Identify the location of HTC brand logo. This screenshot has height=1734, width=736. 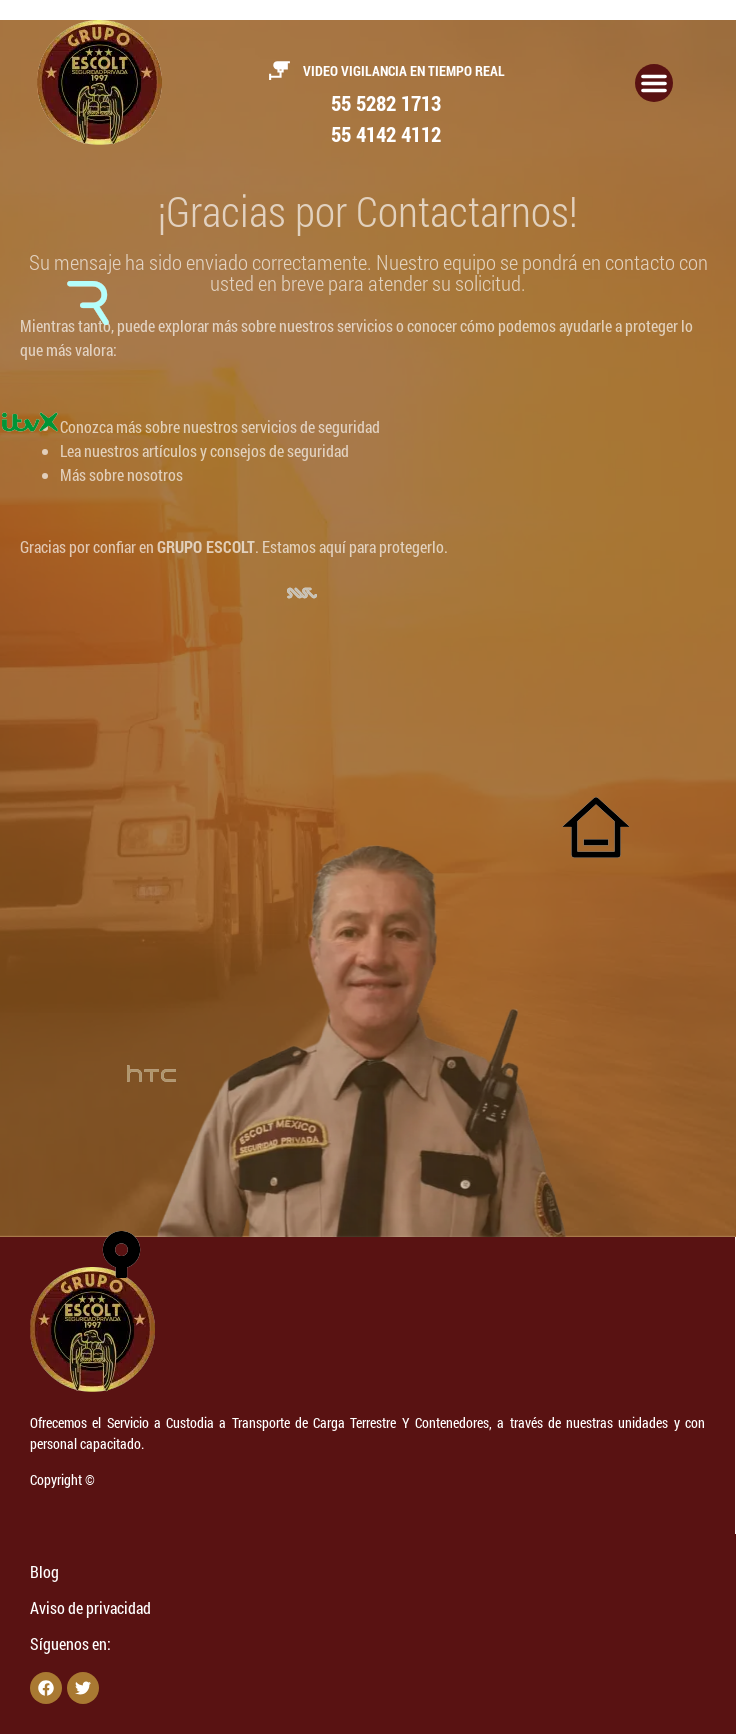
(151, 1073).